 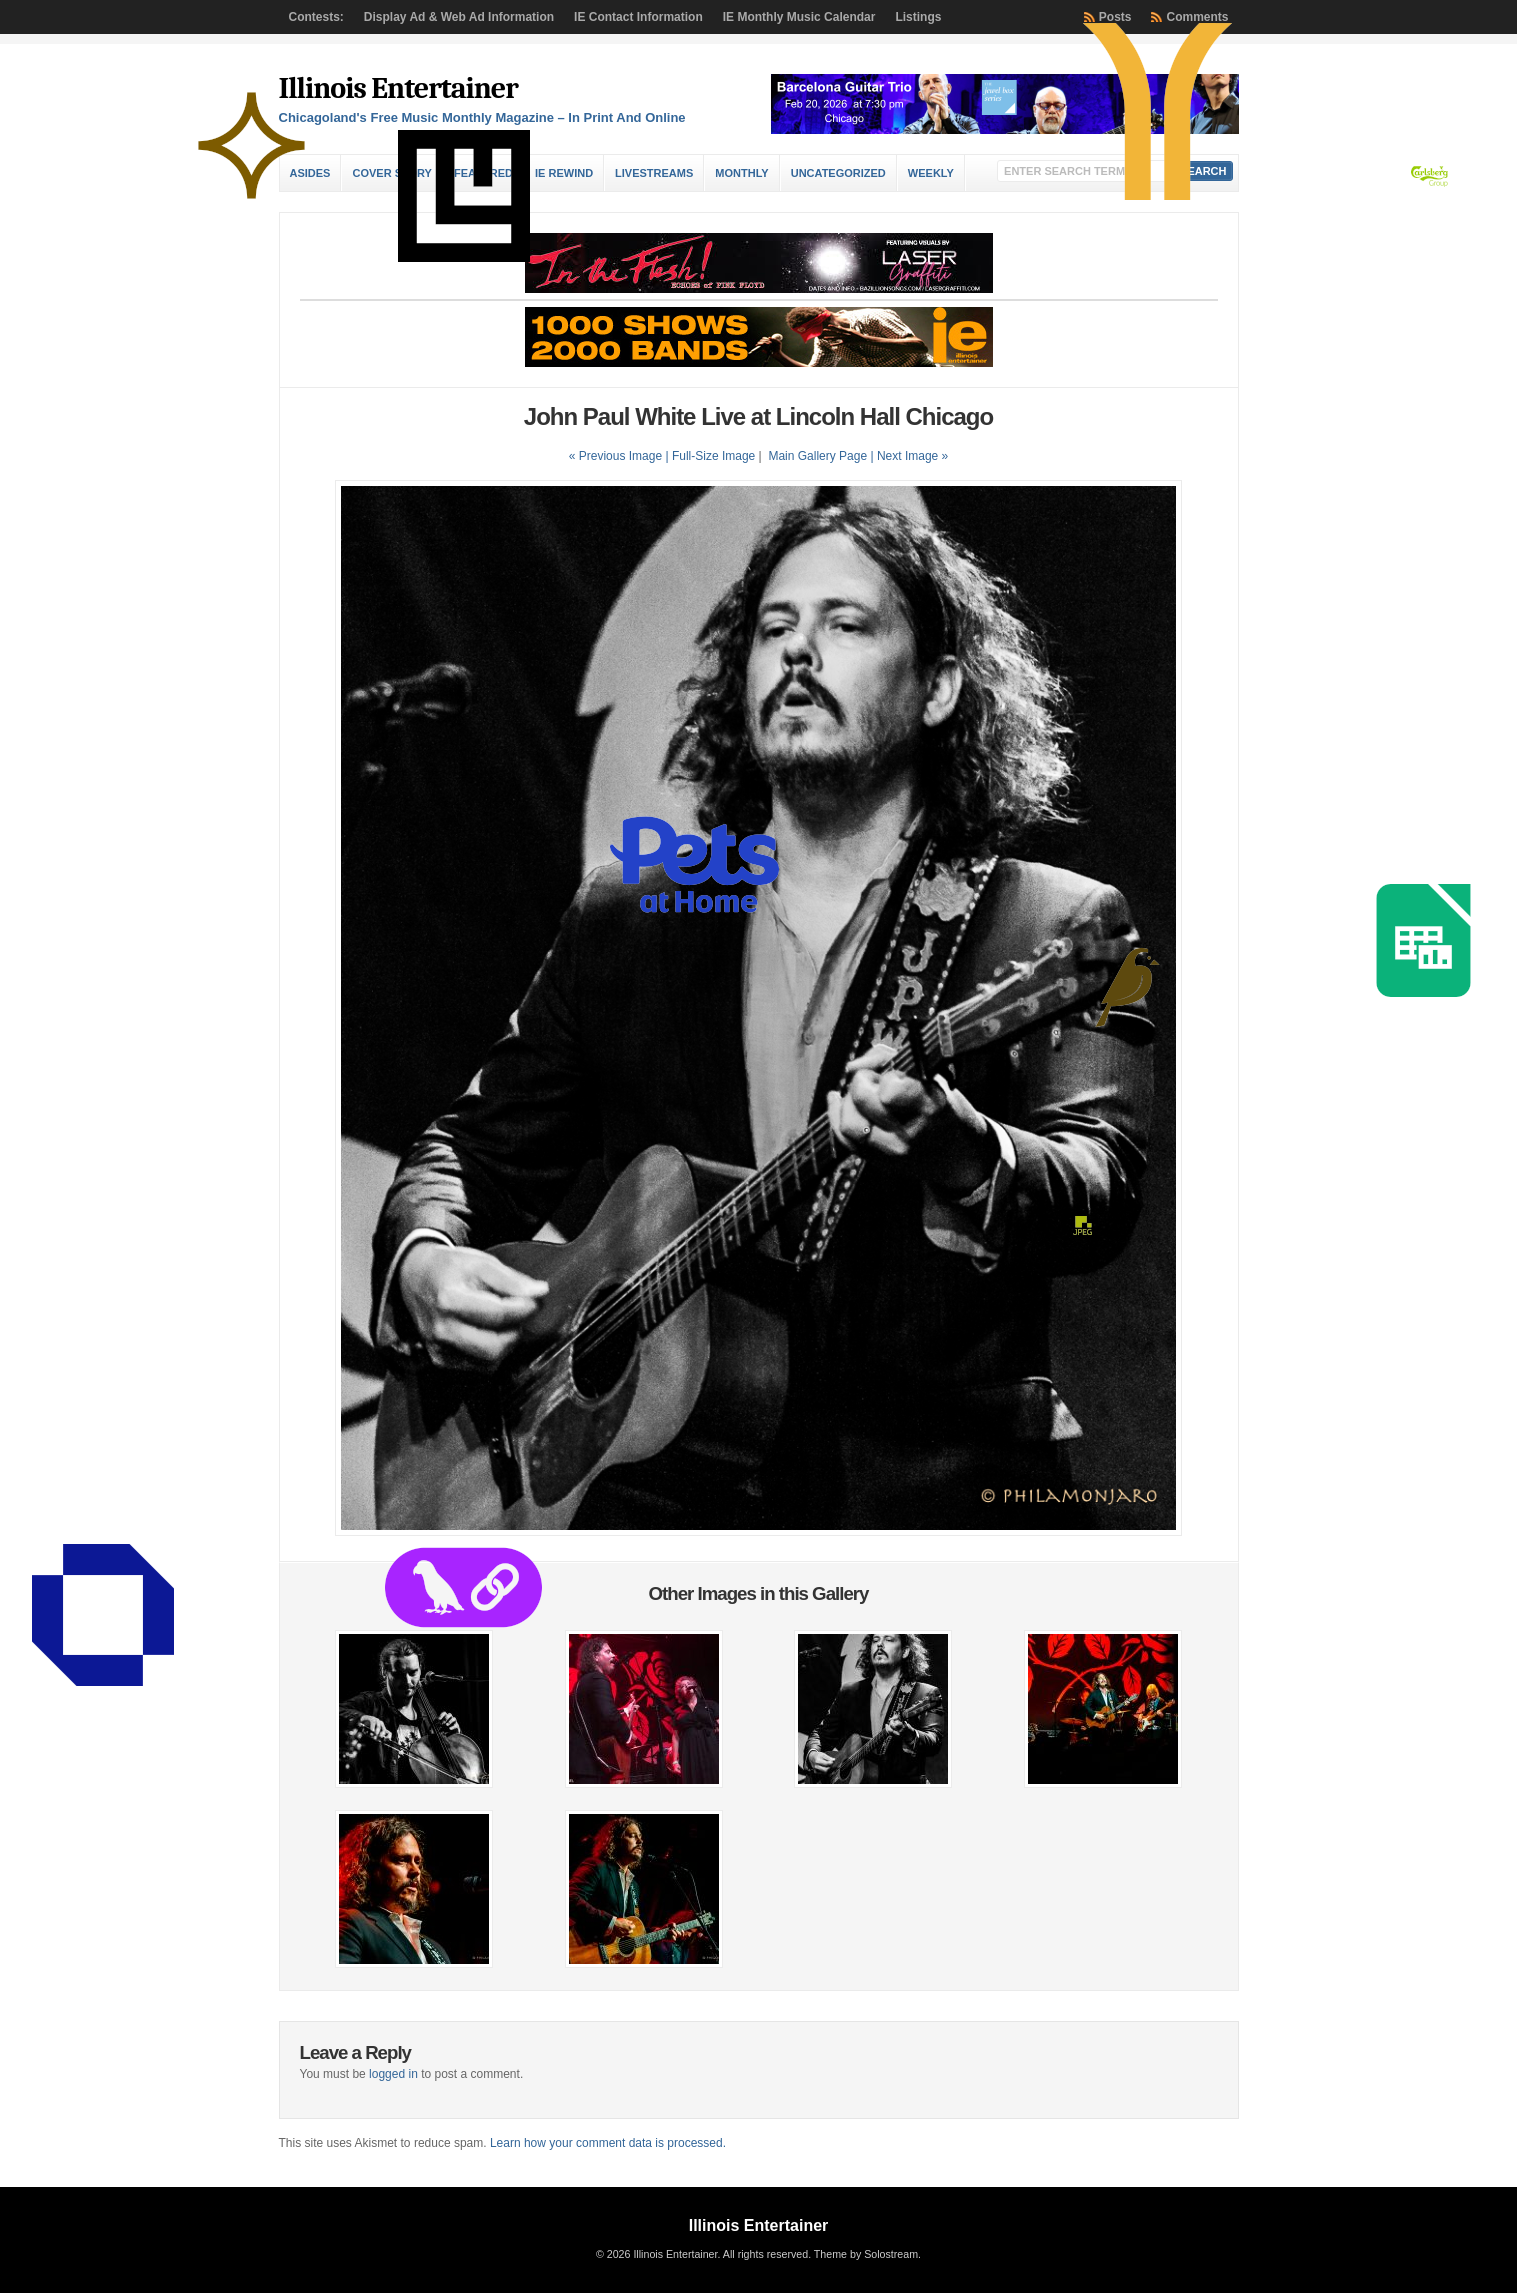 I want to click on open LibreOffice Calc spreadsheet application, so click(x=1423, y=940).